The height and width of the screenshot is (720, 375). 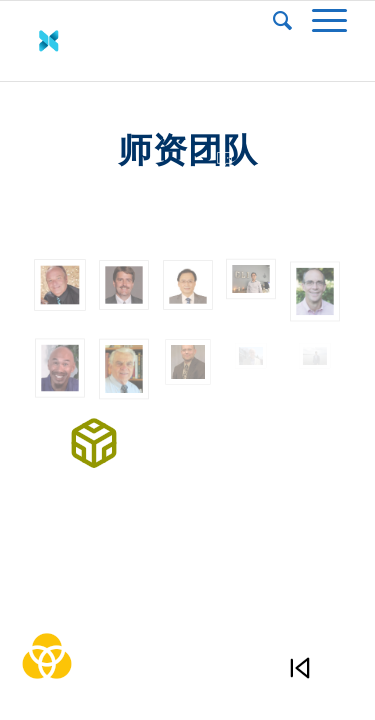 What do you see at coordinates (47, 656) in the screenshot?
I see `adjust color filter settings` at bounding box center [47, 656].